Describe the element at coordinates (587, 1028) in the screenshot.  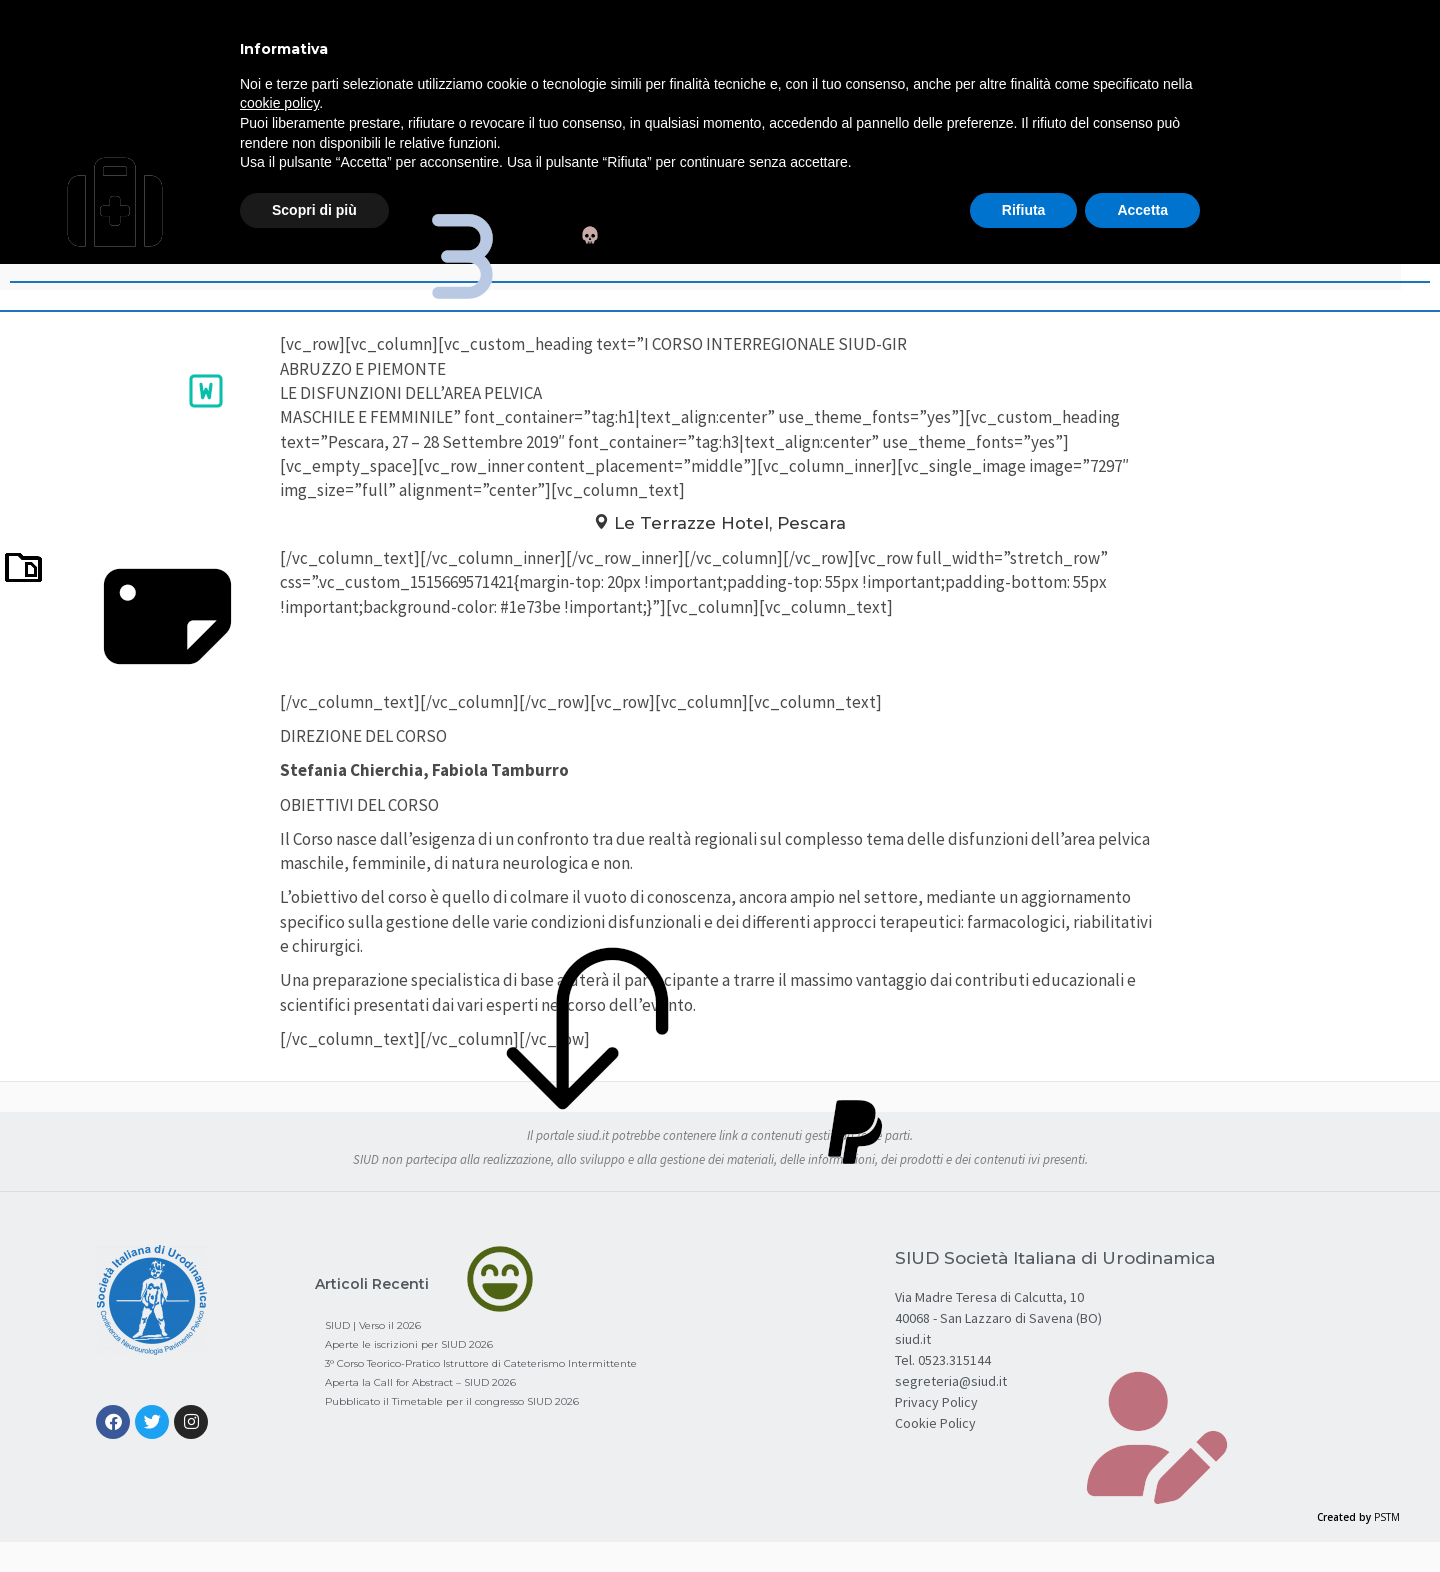
I see `redo or repeat the last action` at that location.